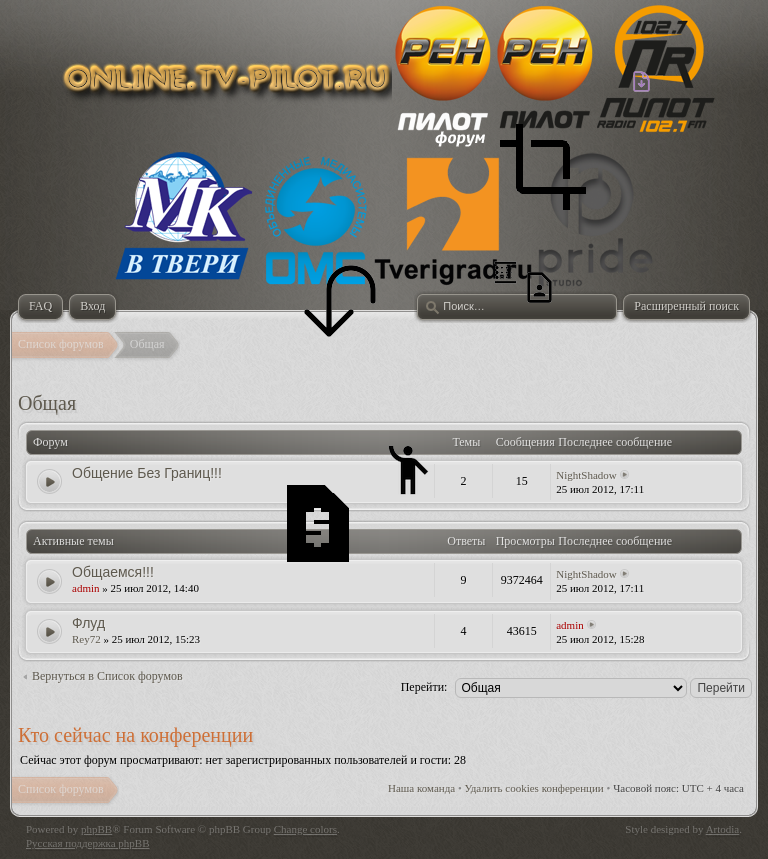  Describe the element at coordinates (539, 287) in the screenshot. I see `view contact details` at that location.